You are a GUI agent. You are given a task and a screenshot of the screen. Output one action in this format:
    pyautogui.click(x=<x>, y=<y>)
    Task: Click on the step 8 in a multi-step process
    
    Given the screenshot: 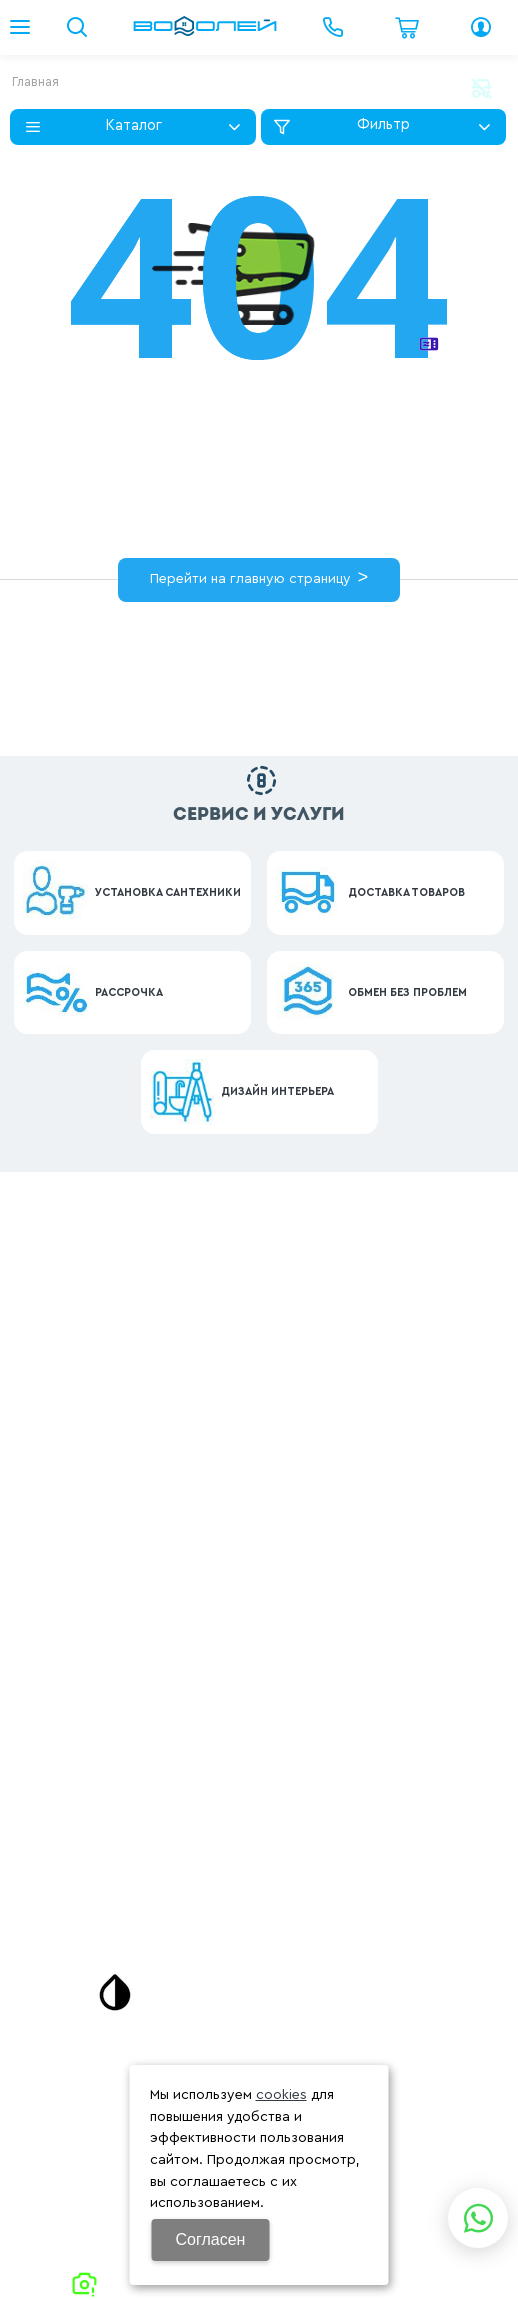 What is the action you would take?
    pyautogui.click(x=261, y=780)
    